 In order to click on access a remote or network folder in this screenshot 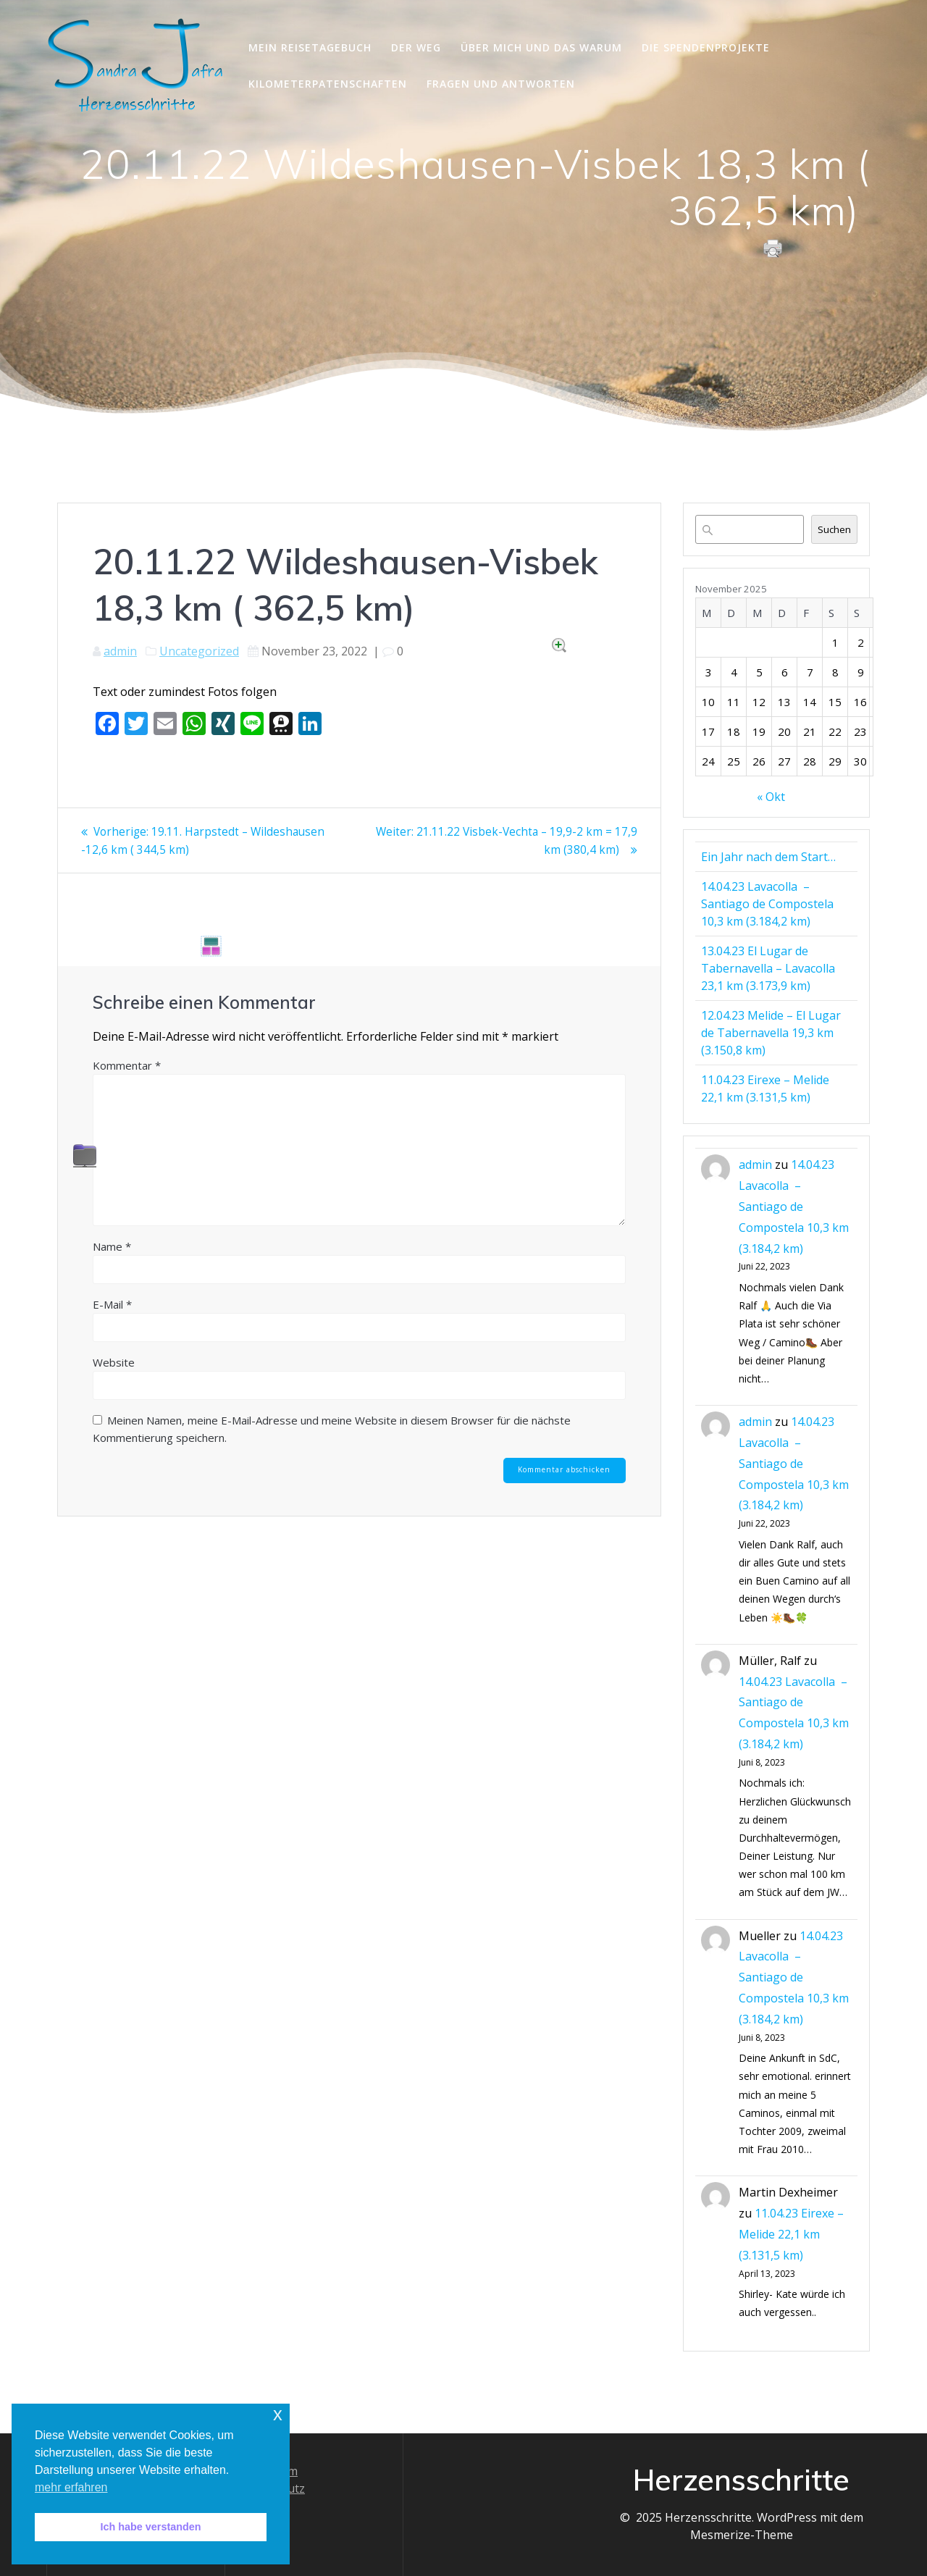, I will do `click(85, 1156)`.